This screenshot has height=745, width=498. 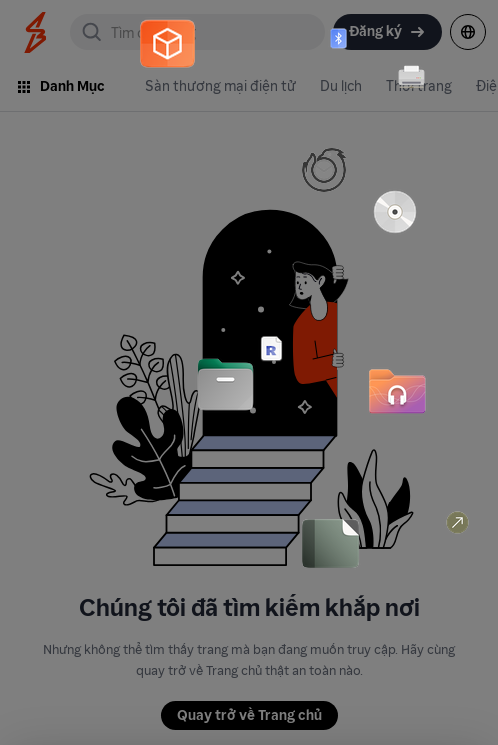 What do you see at coordinates (324, 170) in the screenshot?
I see `open thunderbird email client` at bounding box center [324, 170].